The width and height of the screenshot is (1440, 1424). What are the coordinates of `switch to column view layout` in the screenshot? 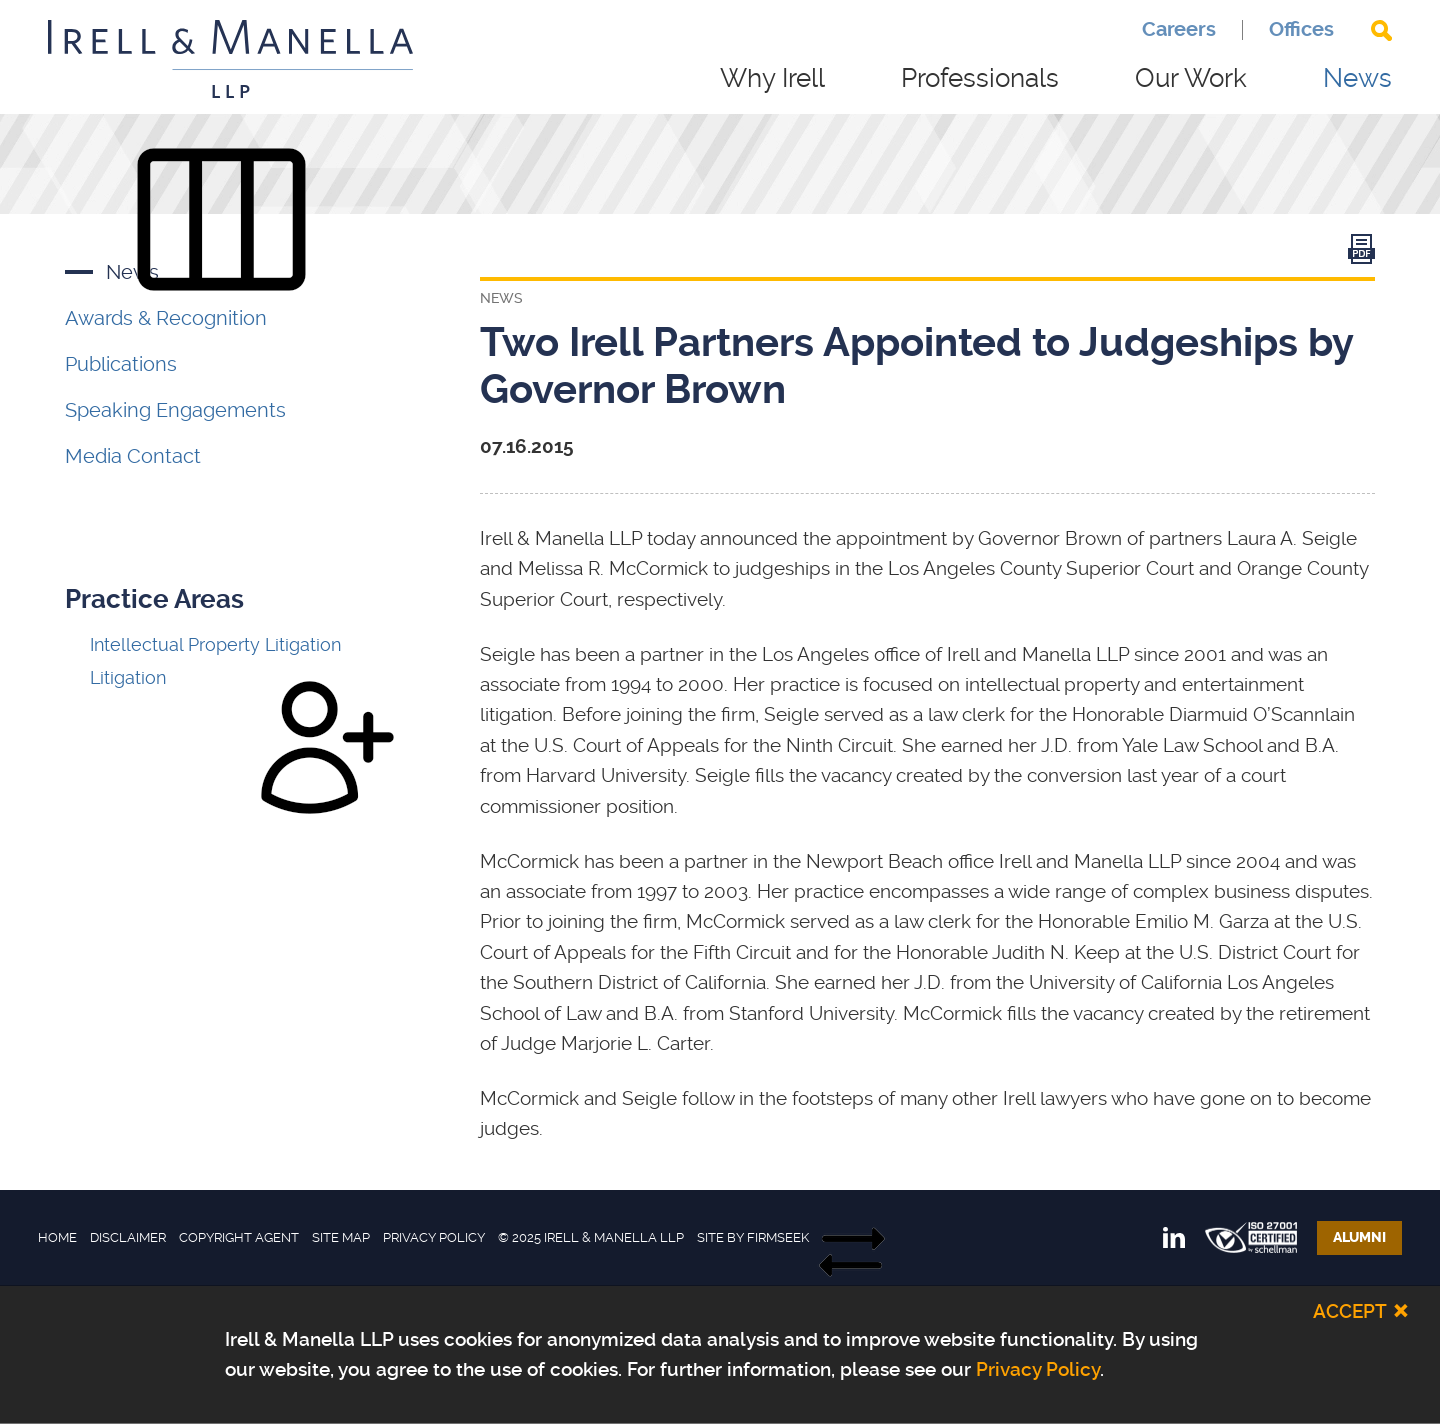 It's located at (221, 219).